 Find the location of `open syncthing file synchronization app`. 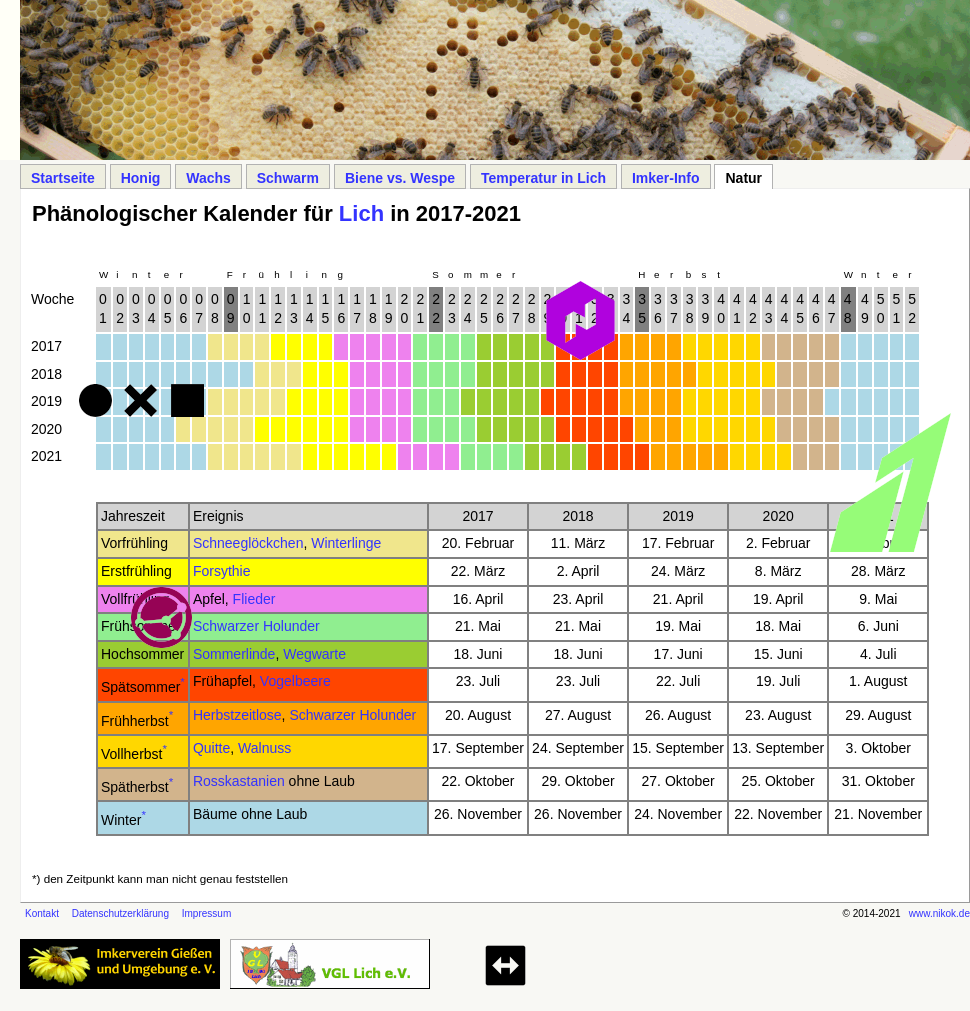

open syncthing file synchronization app is located at coordinates (161, 617).